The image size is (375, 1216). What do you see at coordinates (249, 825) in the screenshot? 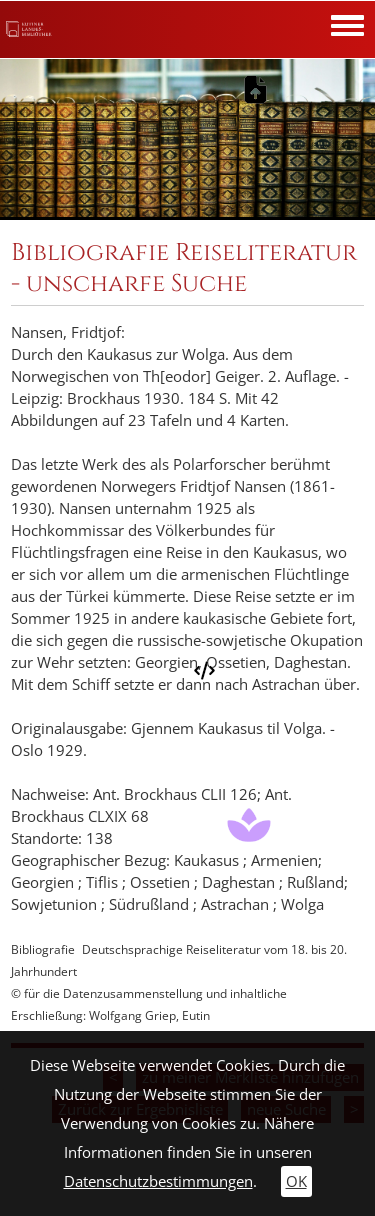
I see `access spa or wellness features` at bounding box center [249, 825].